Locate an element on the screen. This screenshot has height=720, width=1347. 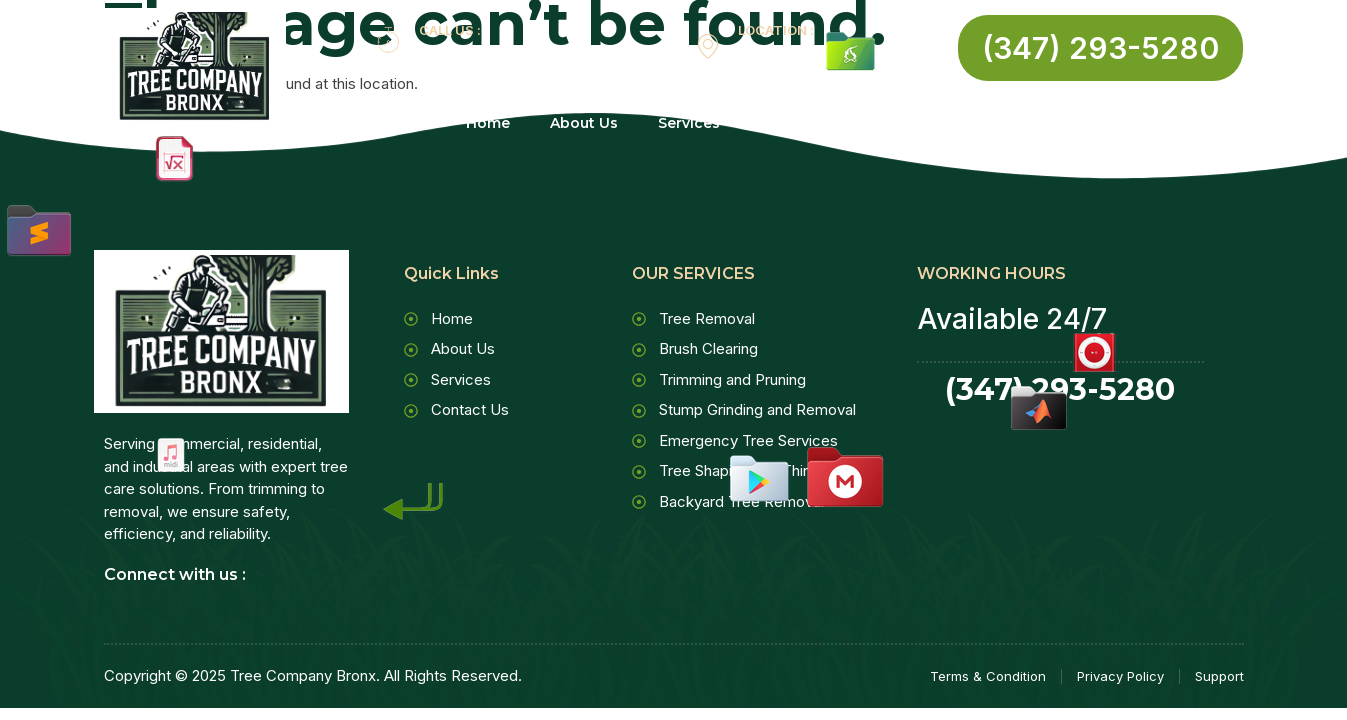
libreoffice math formula file is located at coordinates (174, 158).